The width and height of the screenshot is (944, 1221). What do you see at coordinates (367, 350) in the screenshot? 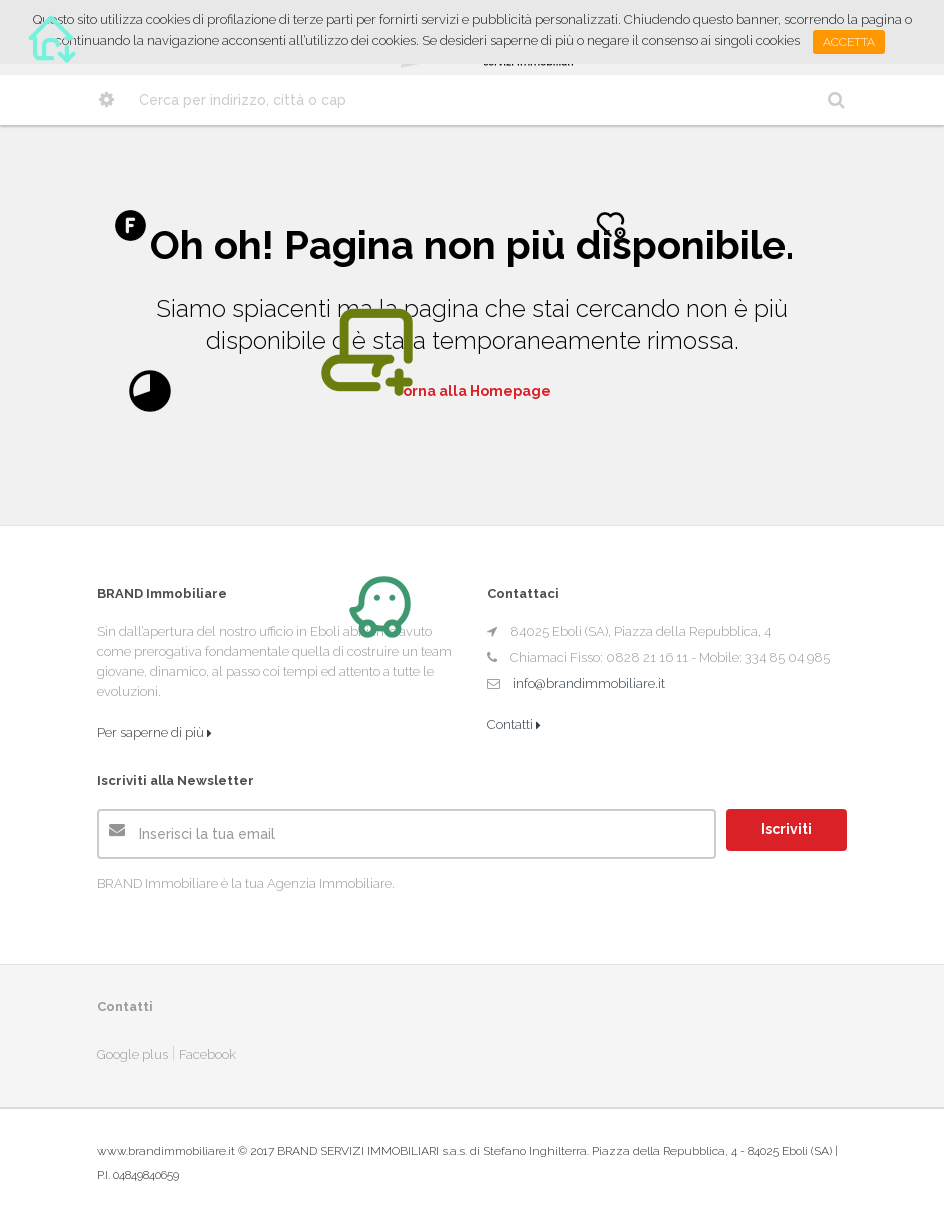
I see `create a new script or document` at bounding box center [367, 350].